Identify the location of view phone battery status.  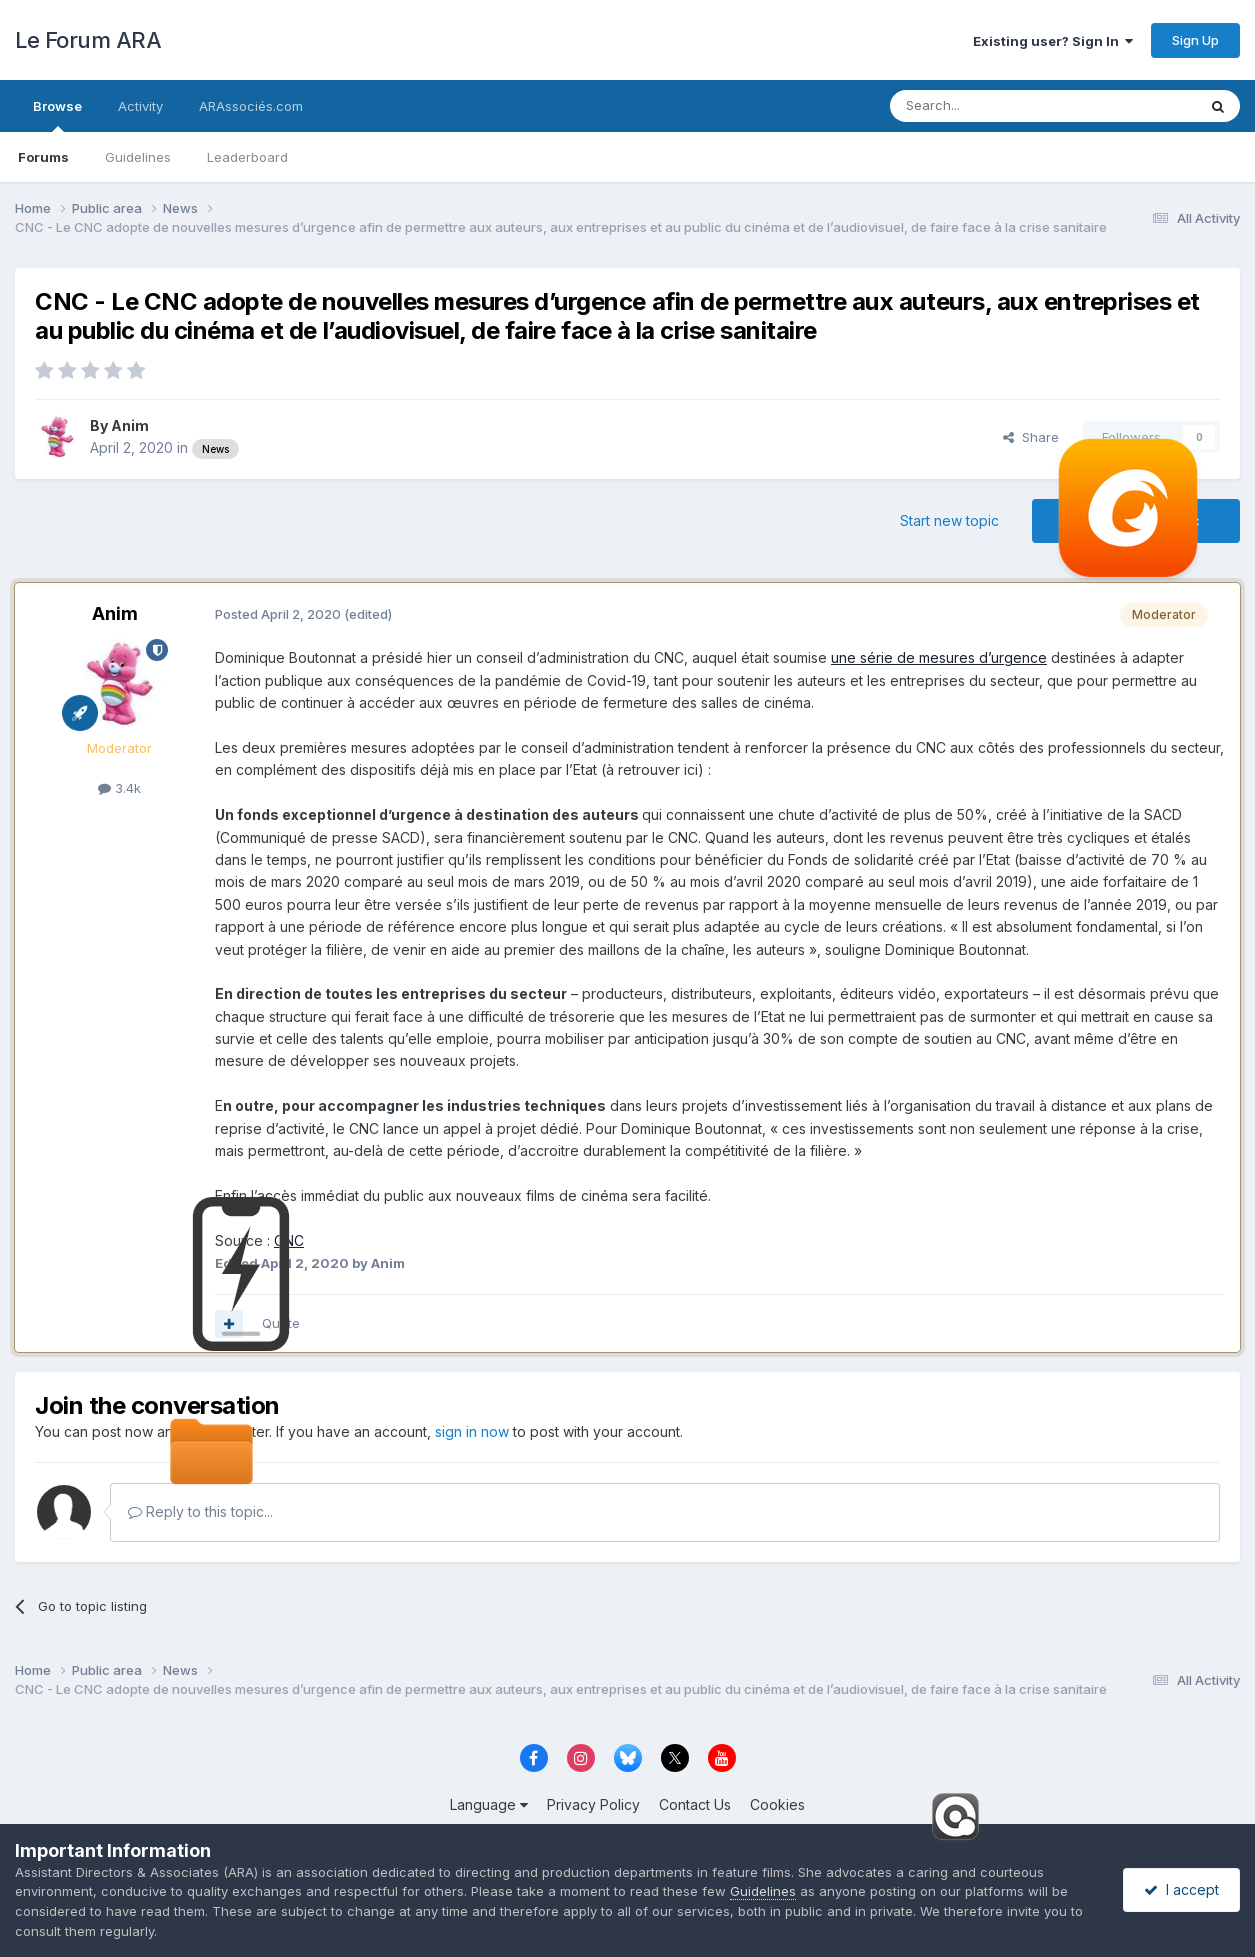
(241, 1274).